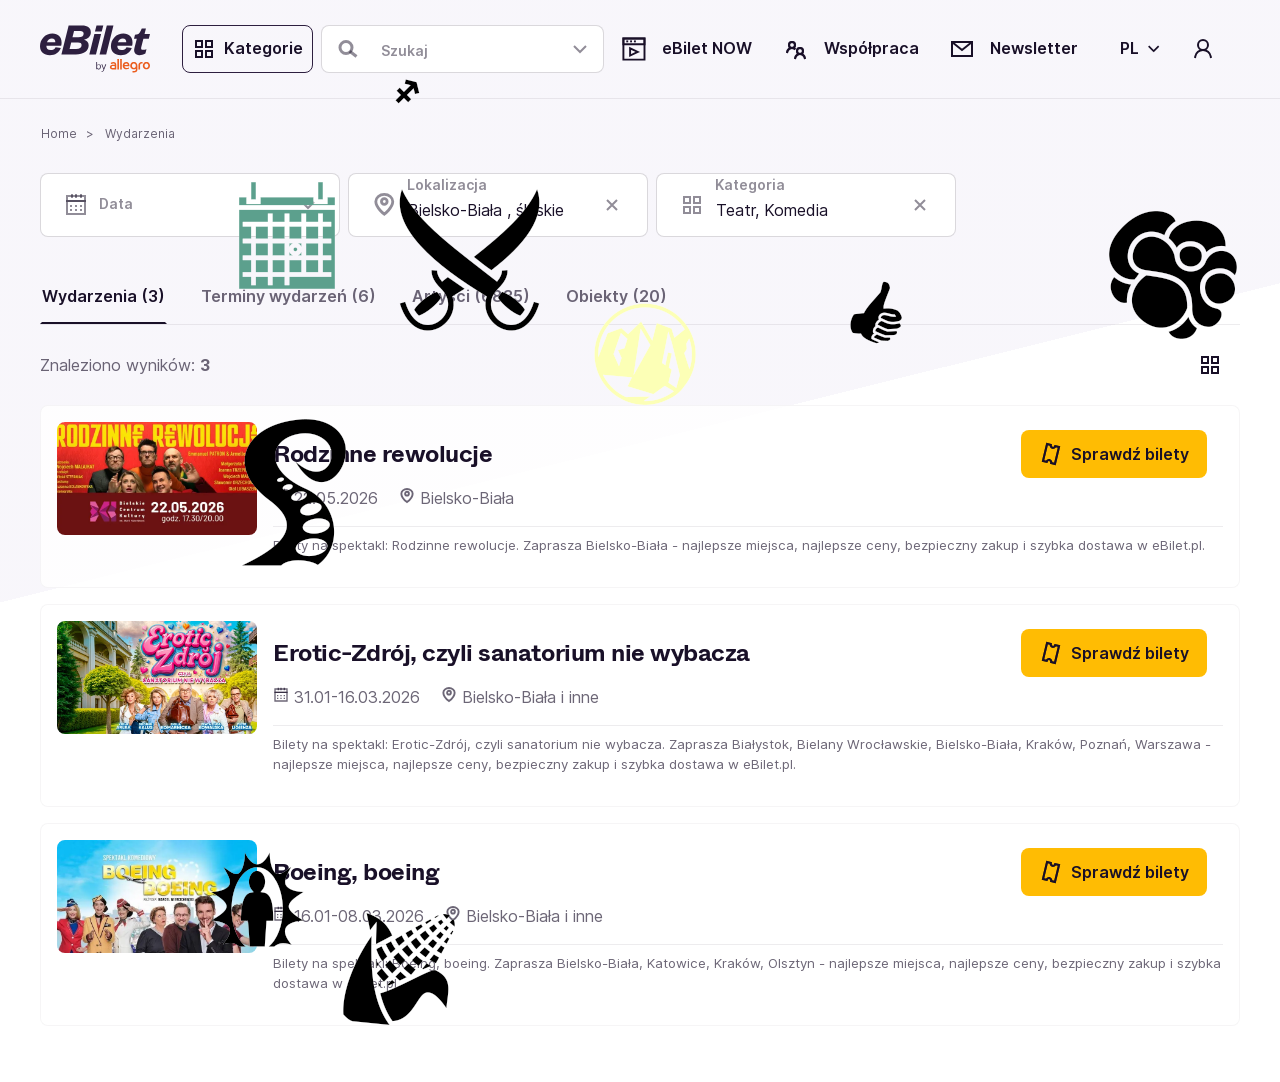 This screenshot has height=1082, width=1280. What do you see at coordinates (877, 312) in the screenshot?
I see `like or upvote content` at bounding box center [877, 312].